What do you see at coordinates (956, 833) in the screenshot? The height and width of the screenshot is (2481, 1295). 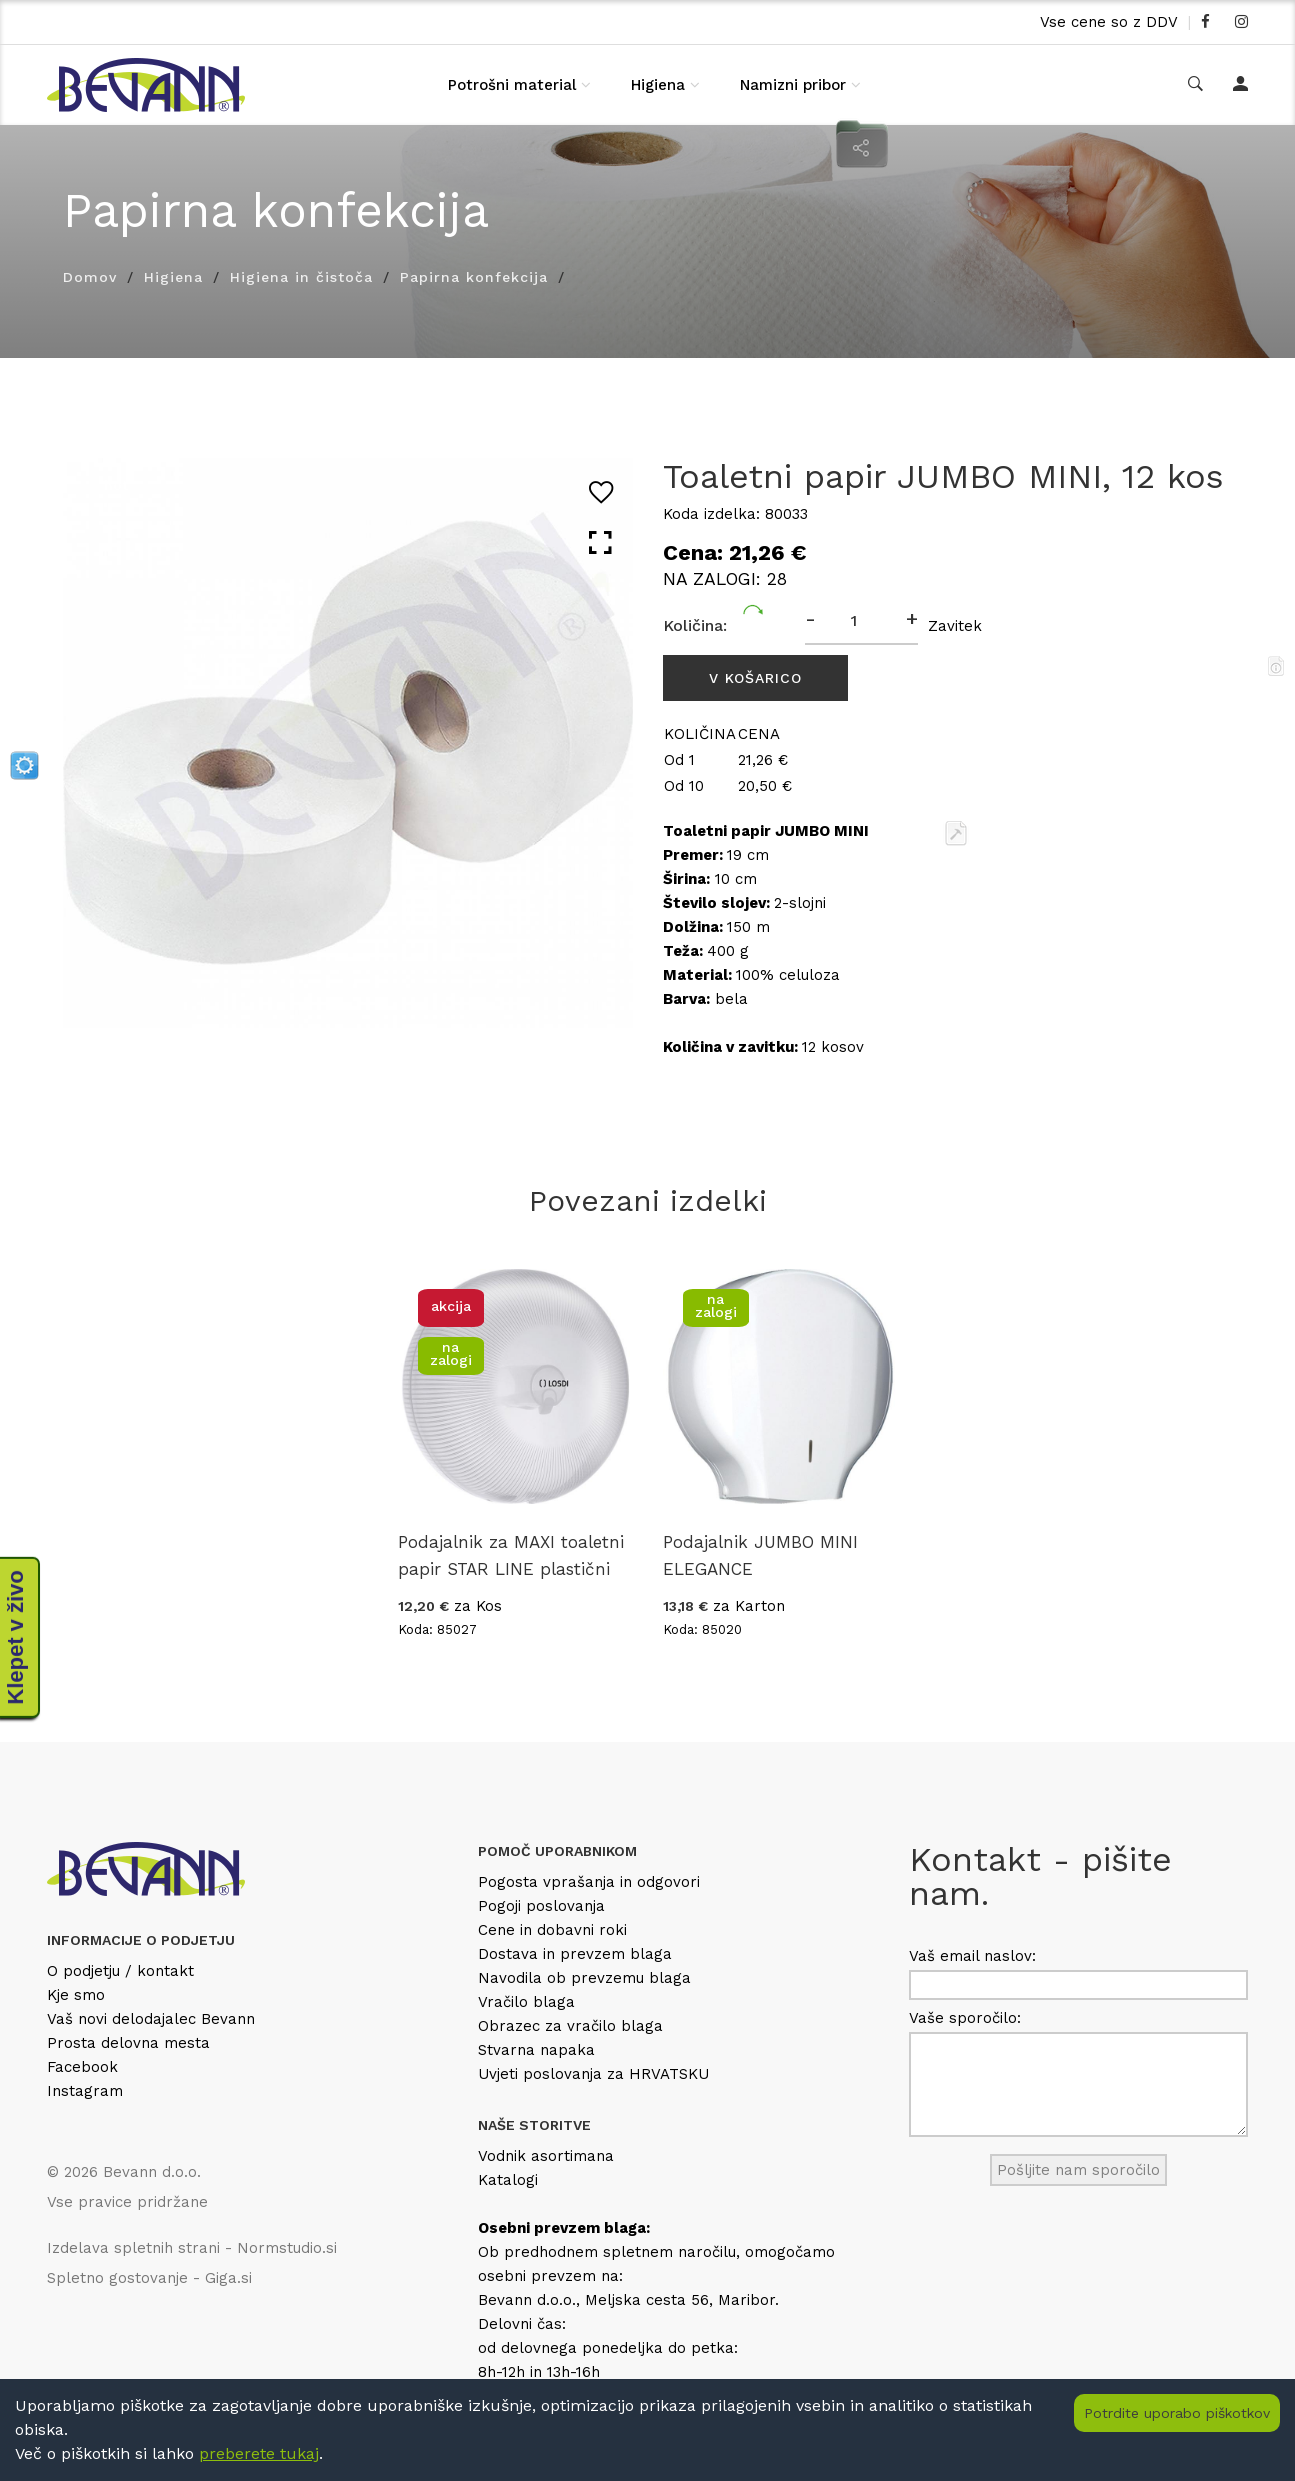 I see `indicates a CMake configuration file` at bounding box center [956, 833].